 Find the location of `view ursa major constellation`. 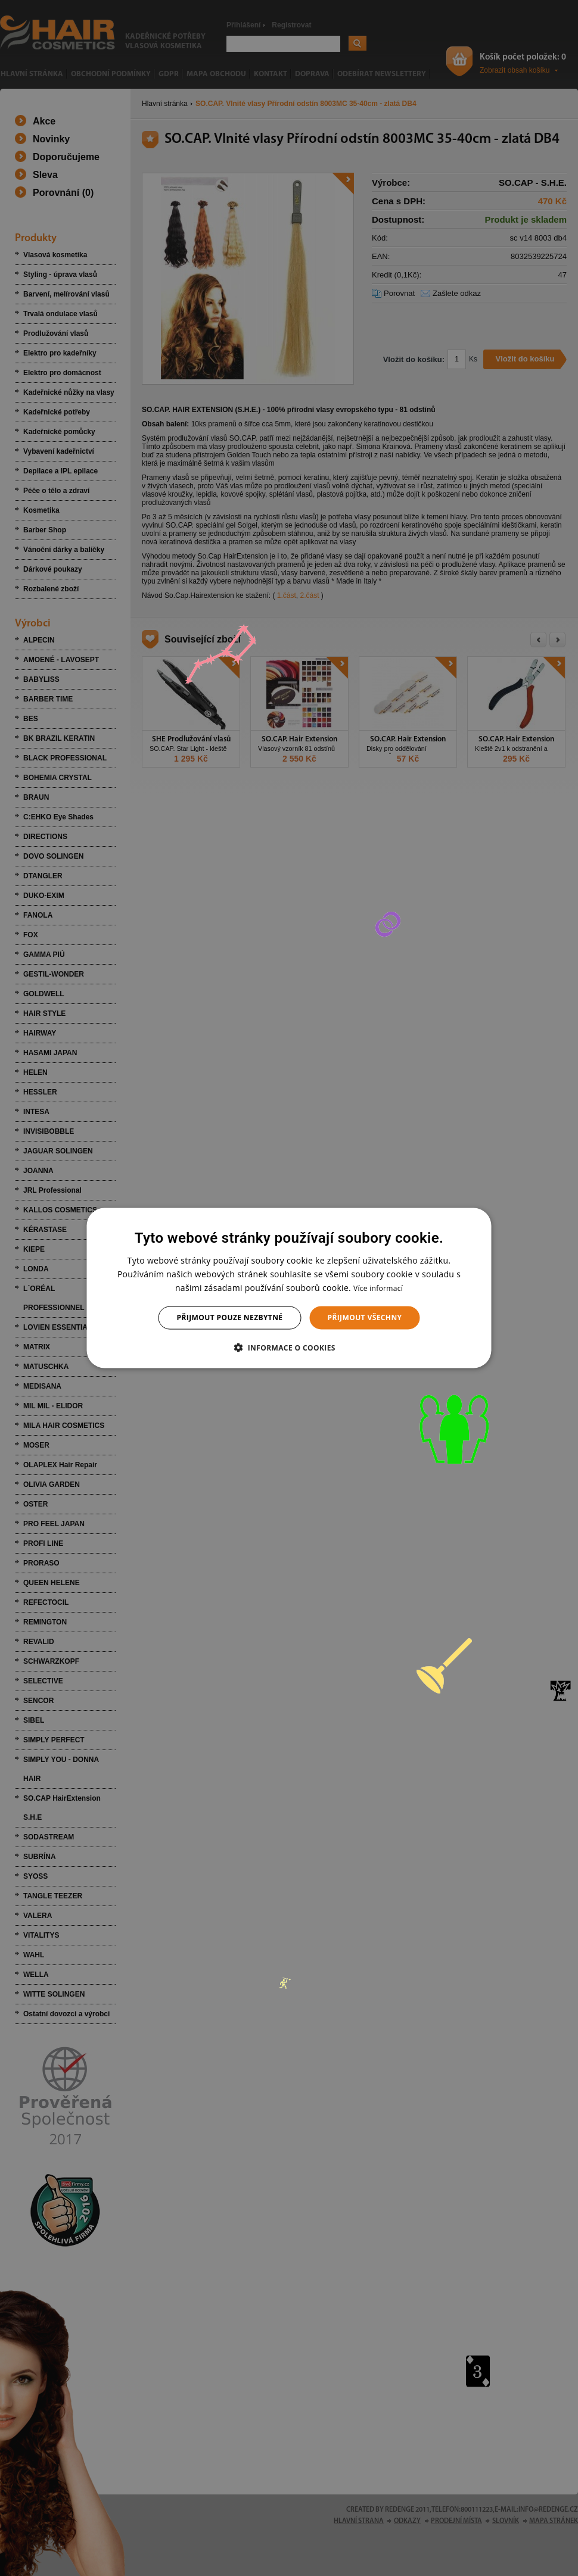

view ursa major constellation is located at coordinates (220, 654).